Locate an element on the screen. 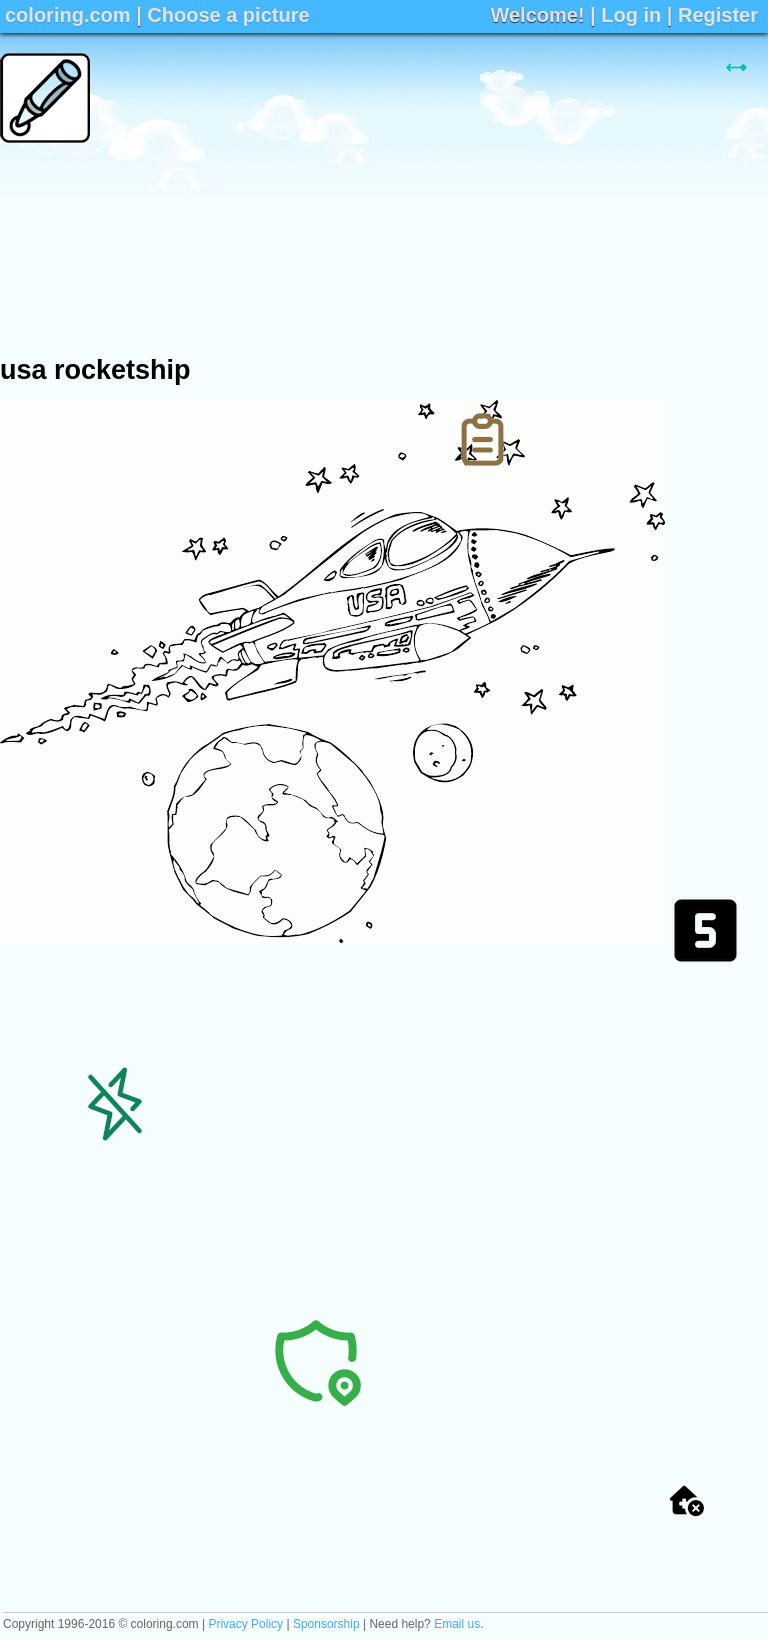  set a secure location or safe zone is located at coordinates (316, 1361).